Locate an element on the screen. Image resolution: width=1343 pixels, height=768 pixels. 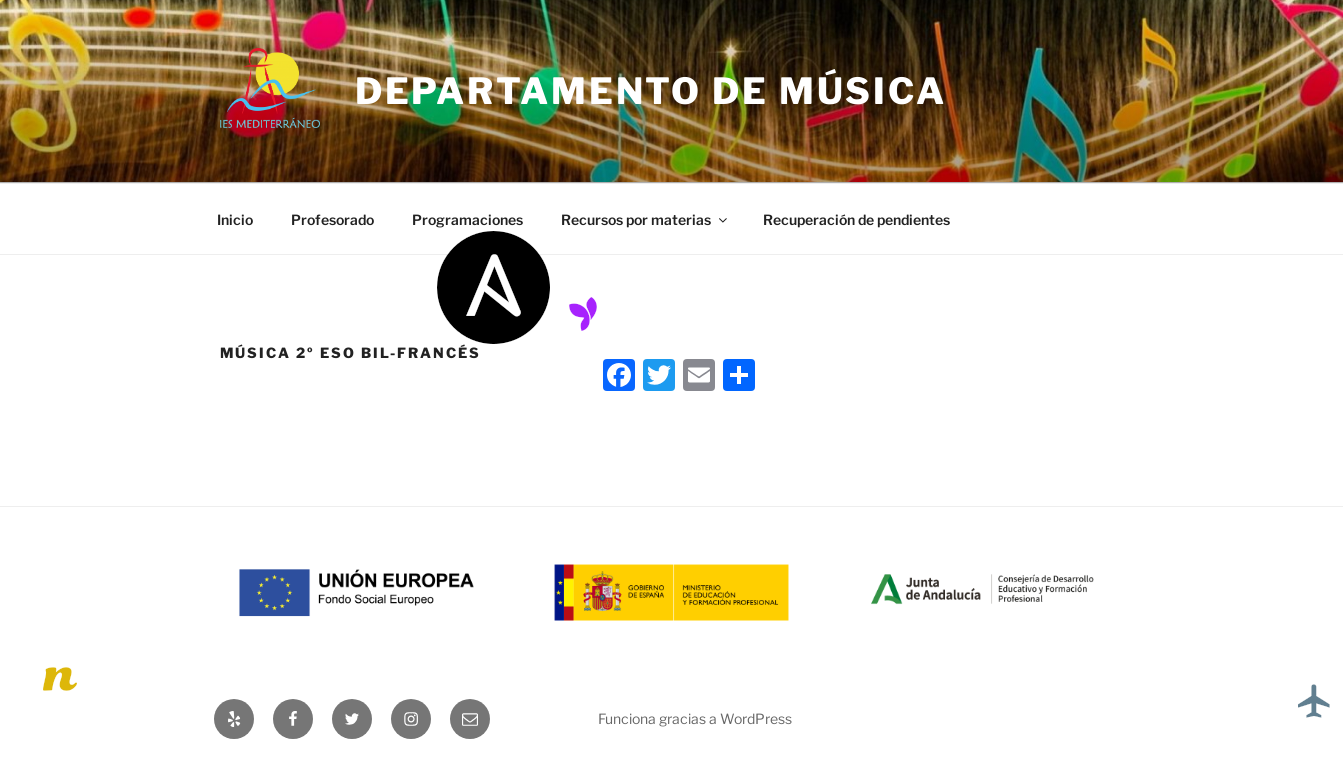
Ansible automation platform logo is located at coordinates (493, 287).